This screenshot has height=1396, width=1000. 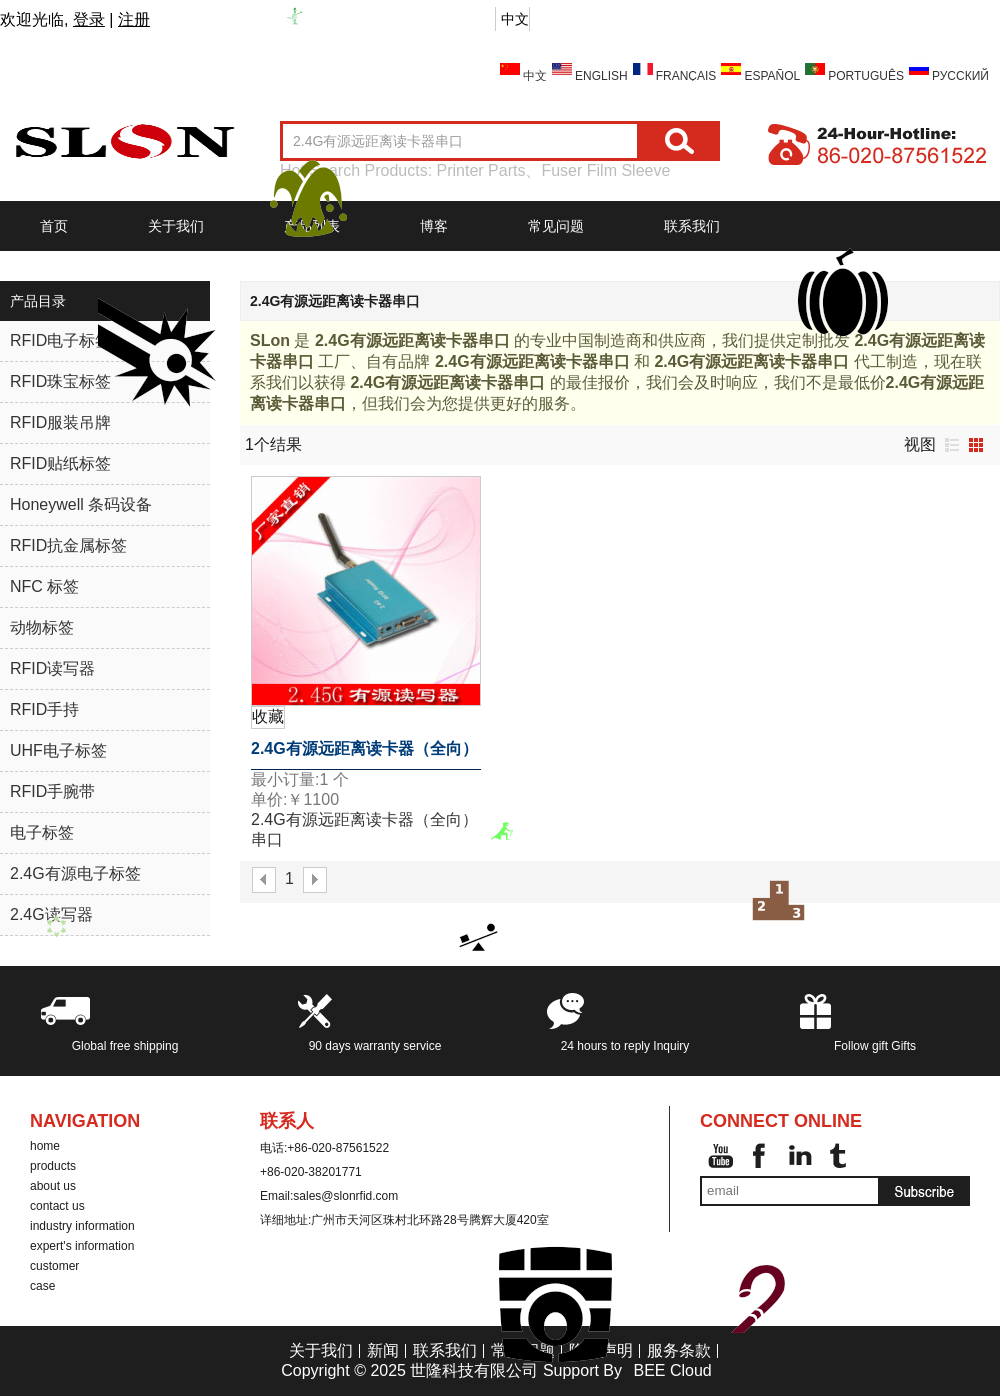 What do you see at coordinates (555, 1304) in the screenshot?
I see `access barrel or keg inventory in game` at bounding box center [555, 1304].